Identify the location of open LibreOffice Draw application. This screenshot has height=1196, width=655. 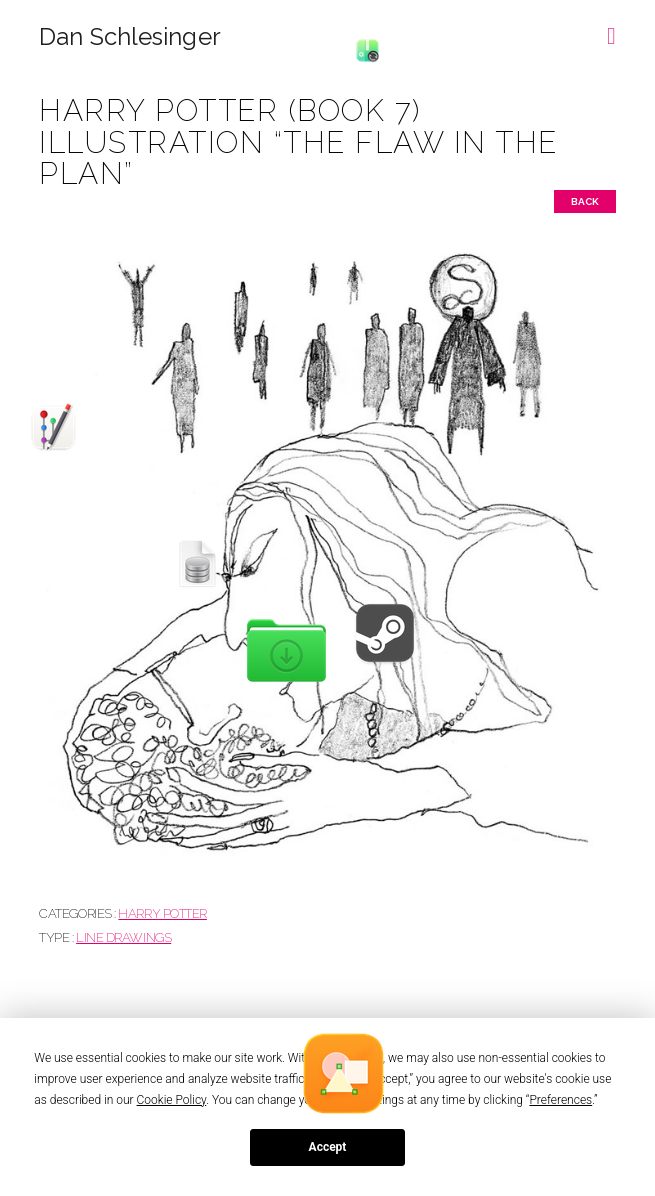
(343, 1073).